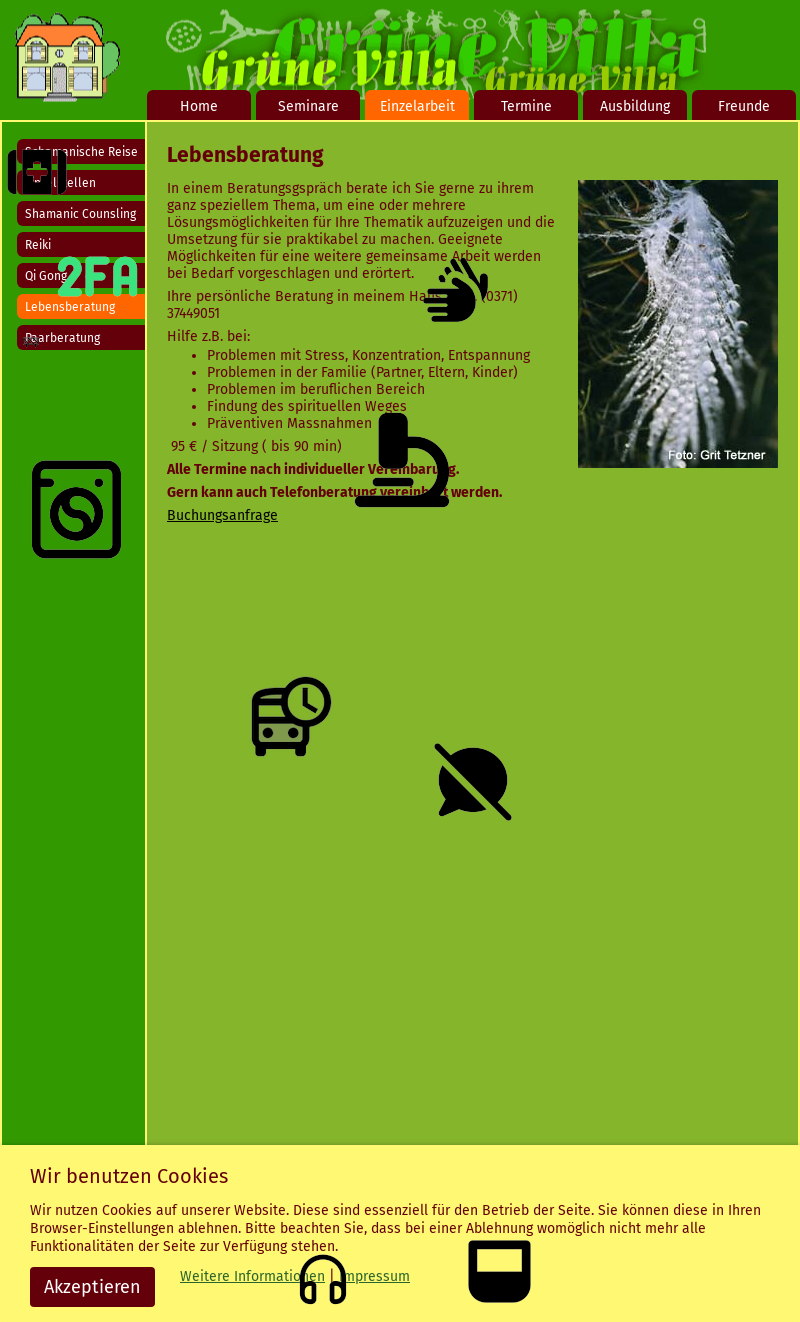  Describe the element at coordinates (455, 289) in the screenshot. I see `access sign language interpretation options` at that location.